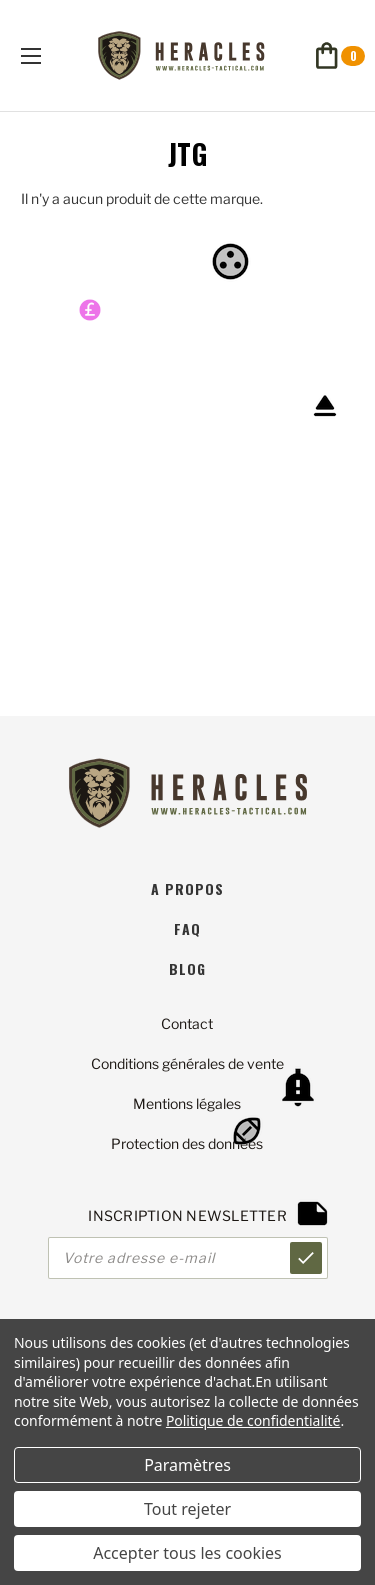  I want to click on access football or sports content, so click(247, 1131).